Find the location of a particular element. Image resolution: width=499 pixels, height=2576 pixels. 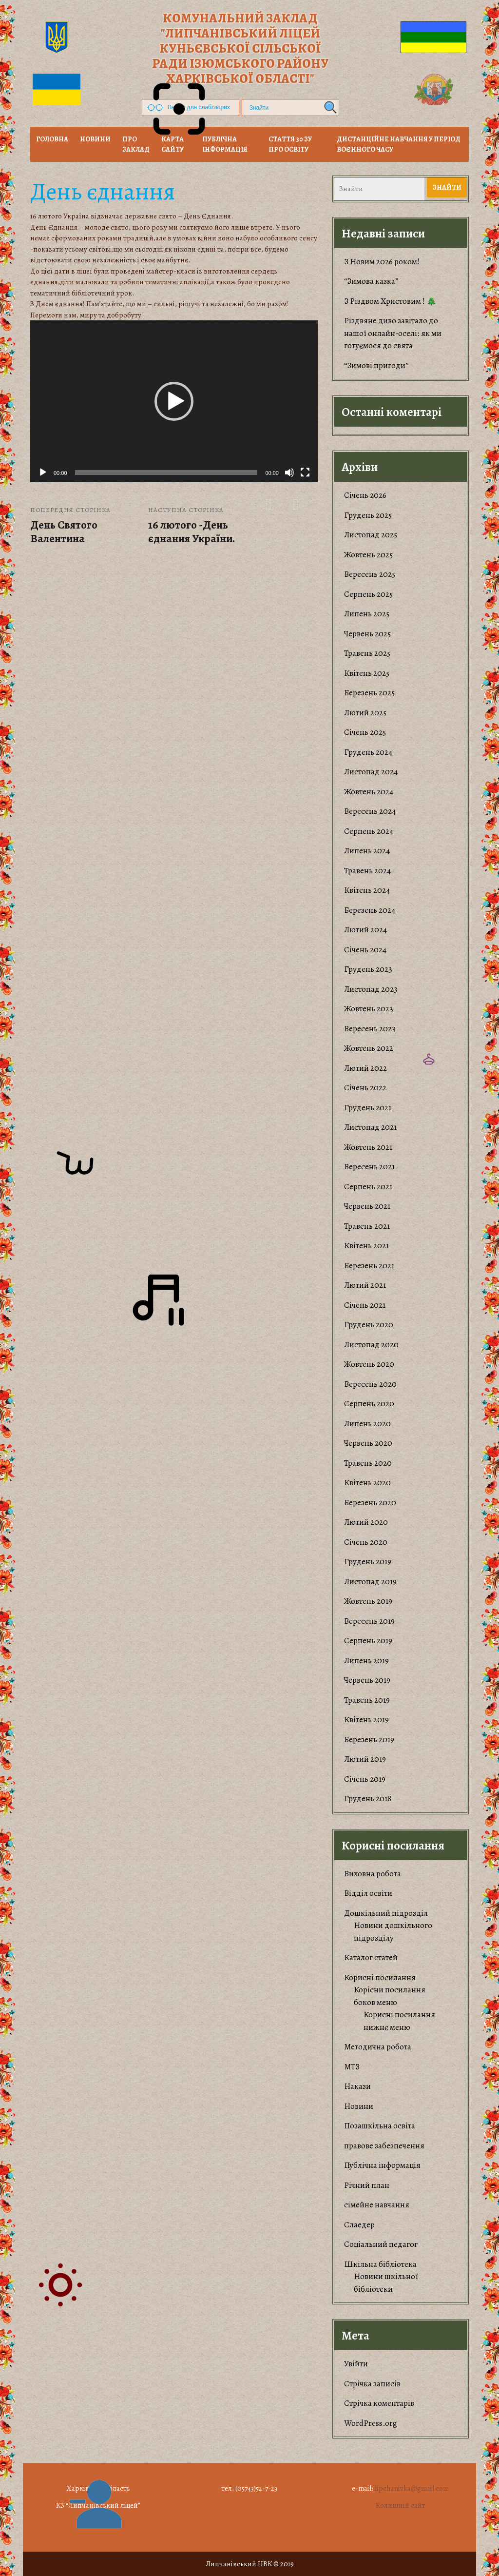

access wardrobe or clothing options is located at coordinates (429, 1059).